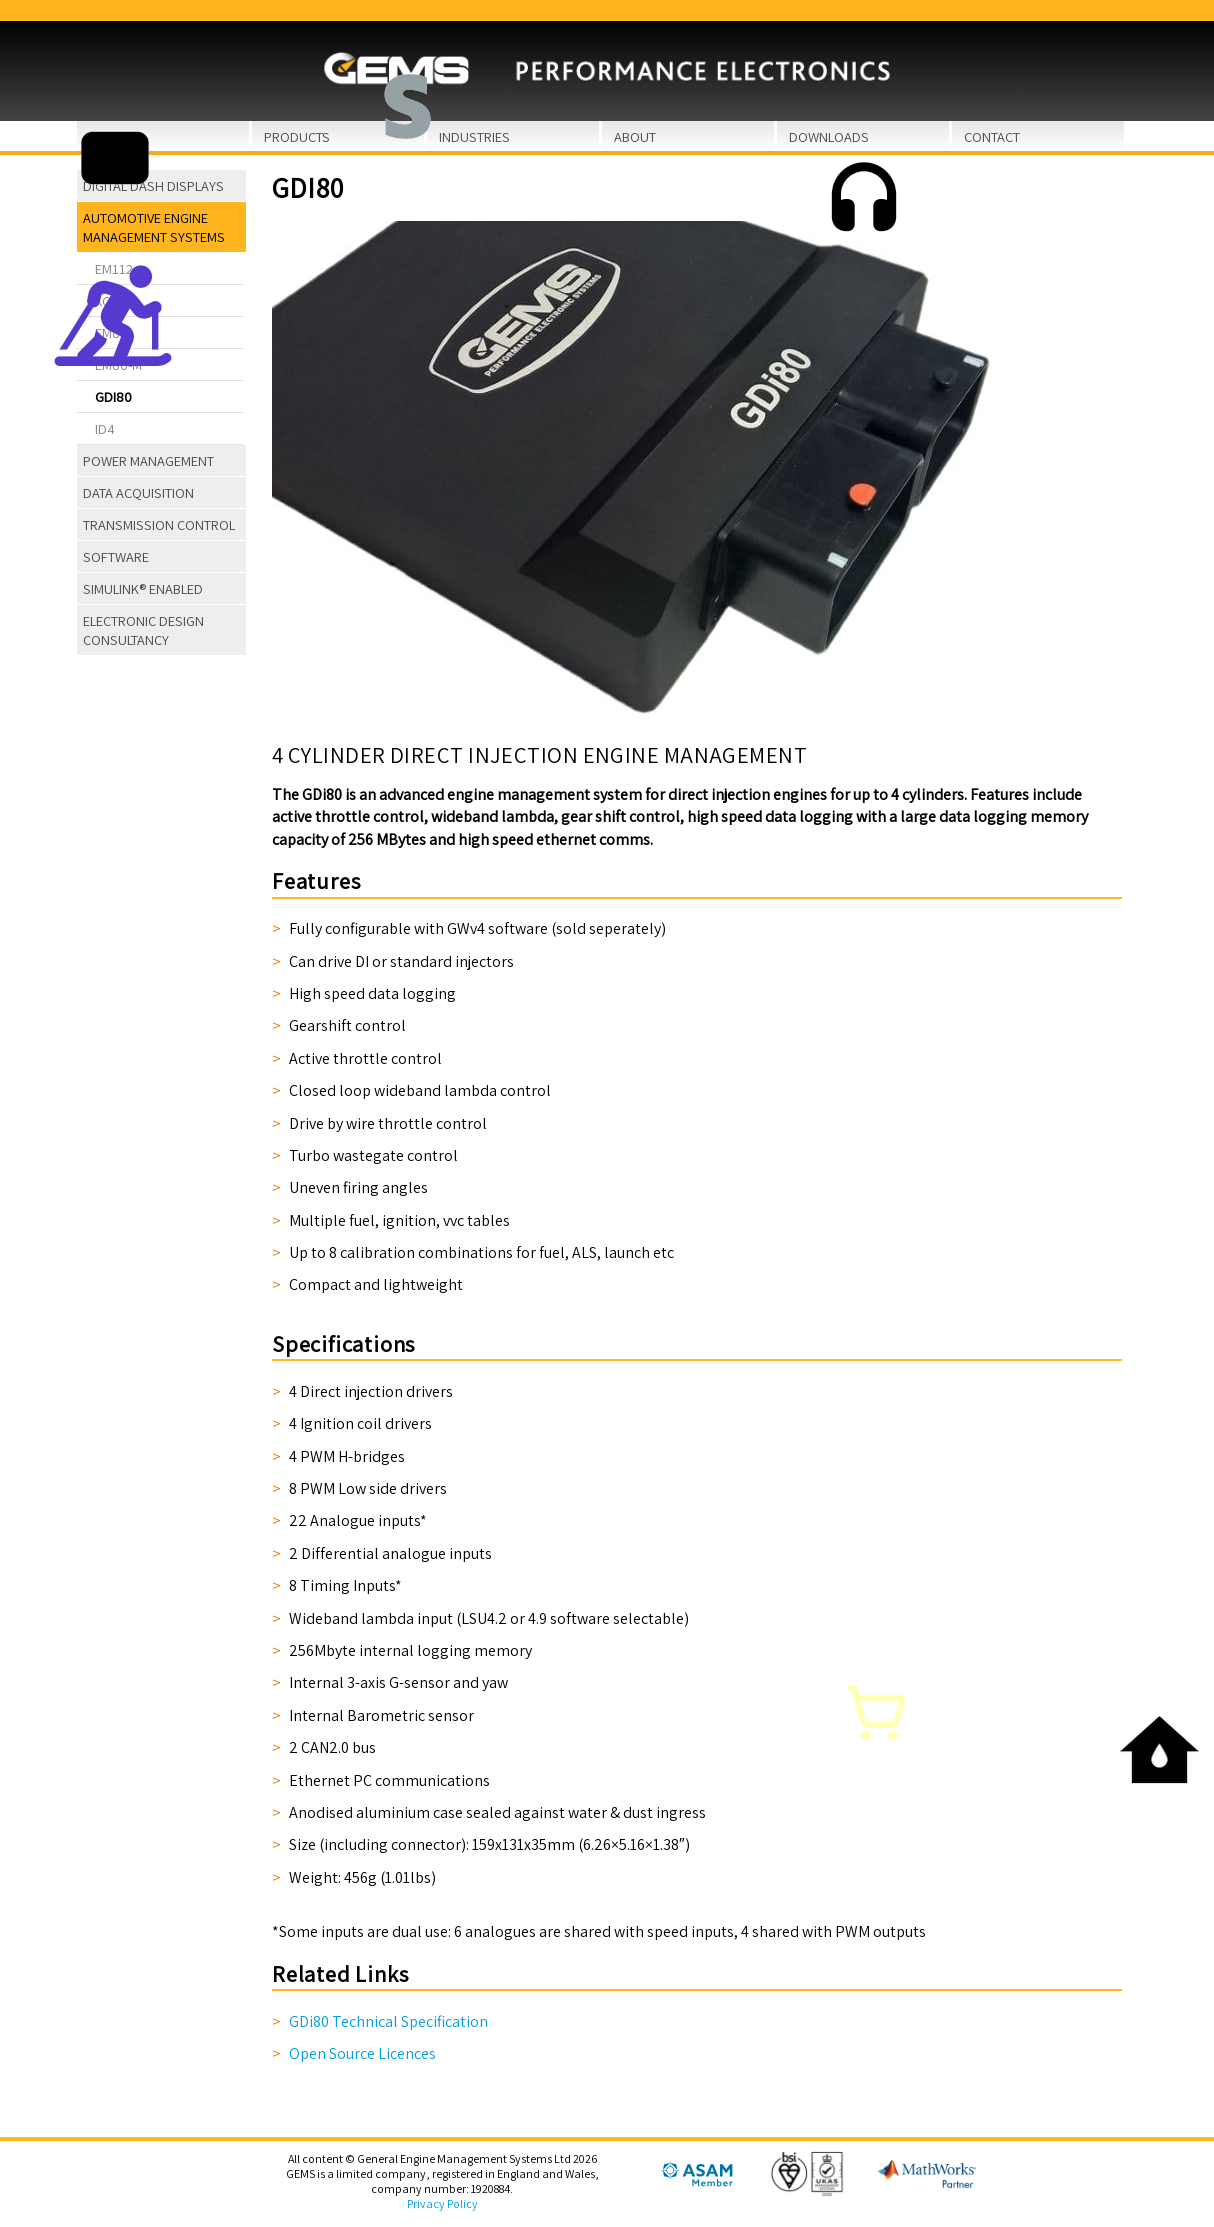 Image resolution: width=1214 pixels, height=2227 pixels. I want to click on listen to audio or music, so click(864, 199).